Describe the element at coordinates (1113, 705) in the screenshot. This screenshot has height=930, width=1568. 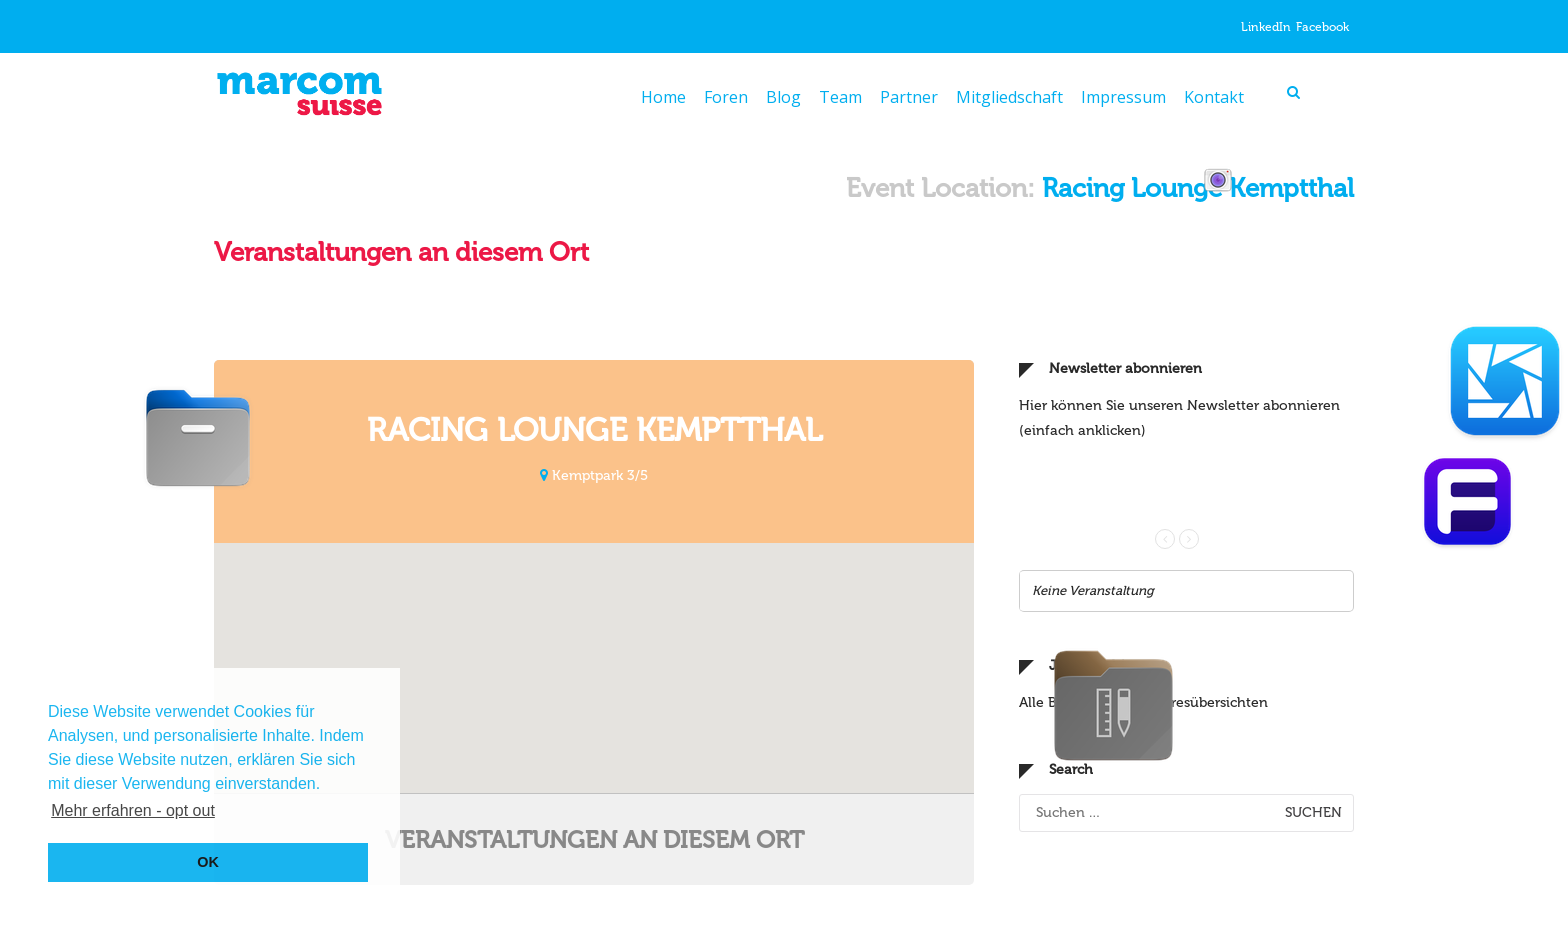
I see `access document templates folder` at that location.